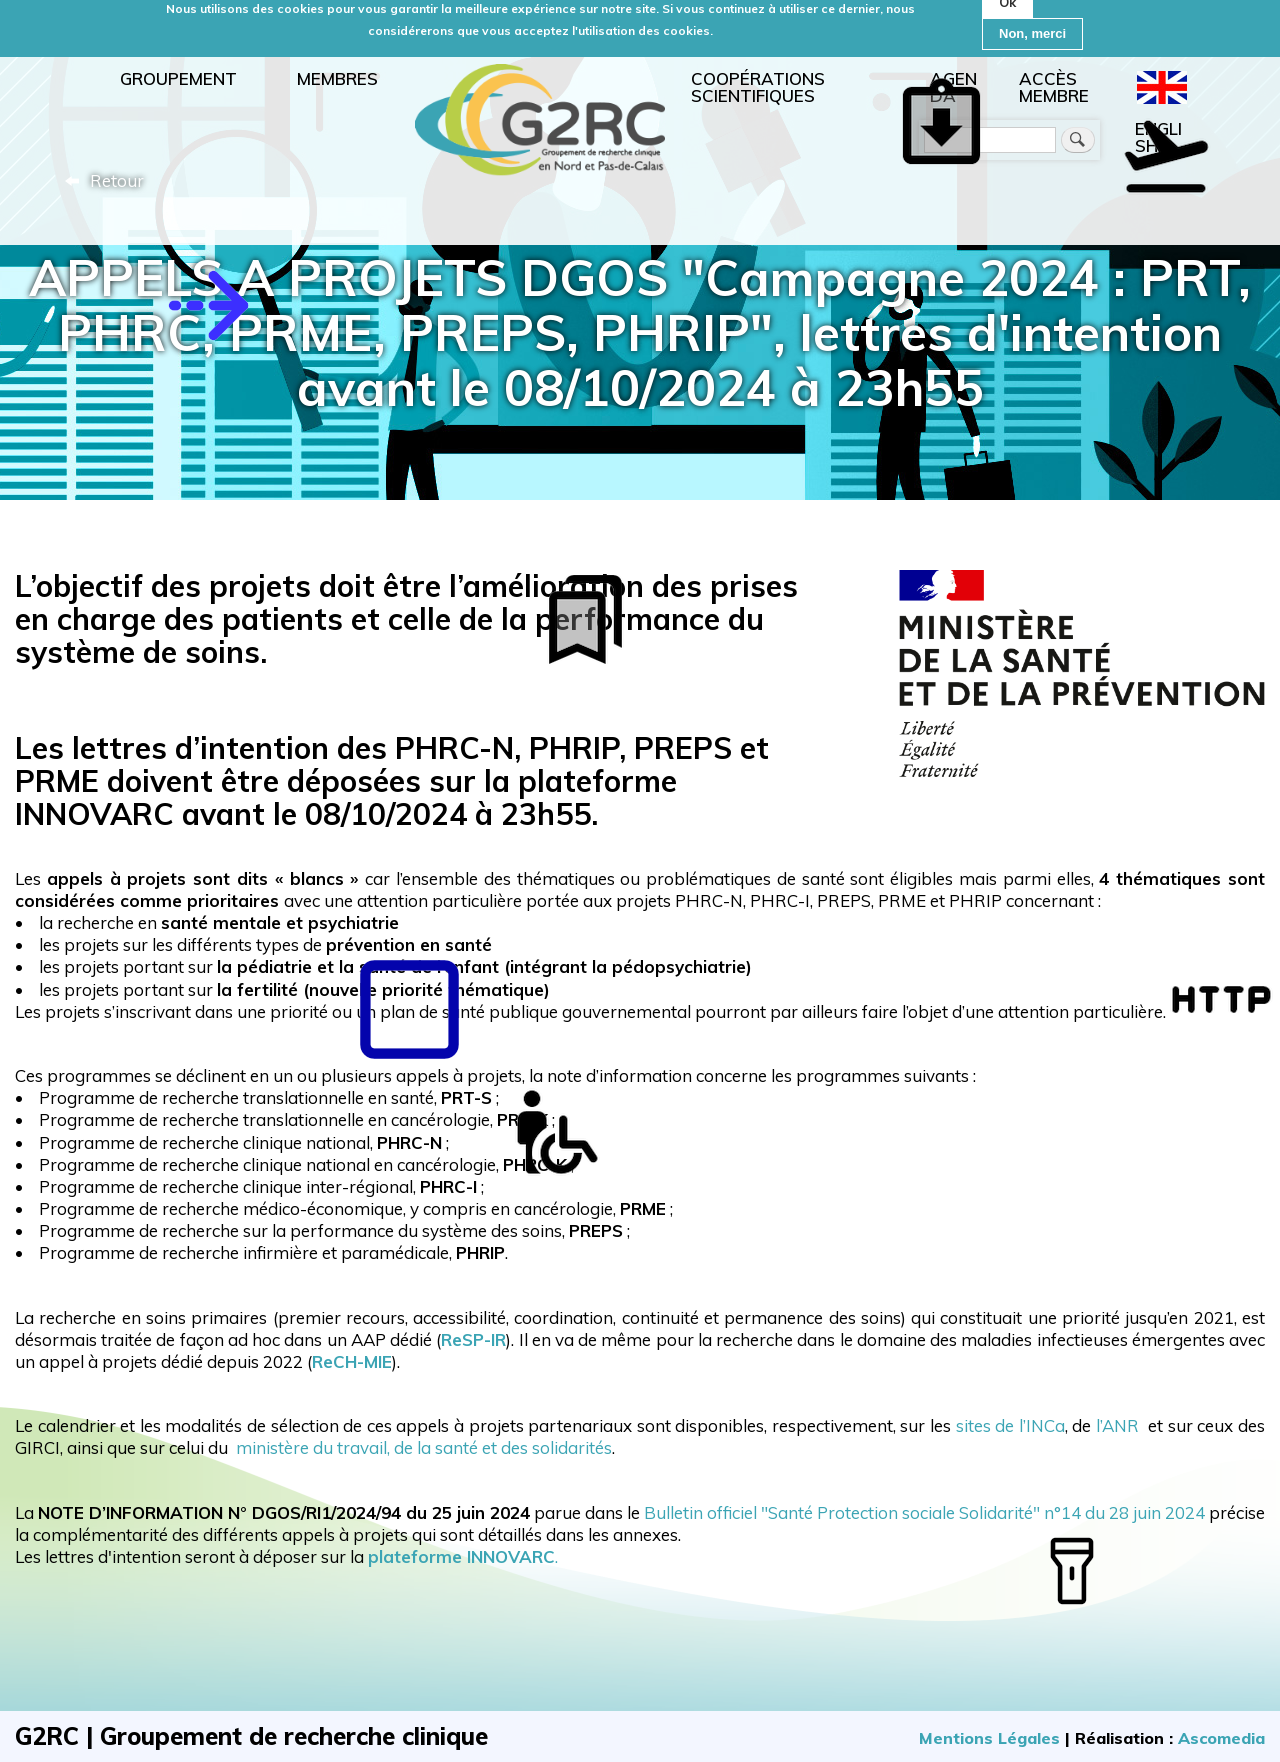 This screenshot has width=1280, height=1762. Describe the element at coordinates (585, 619) in the screenshot. I see `view your saved bookmarks` at that location.